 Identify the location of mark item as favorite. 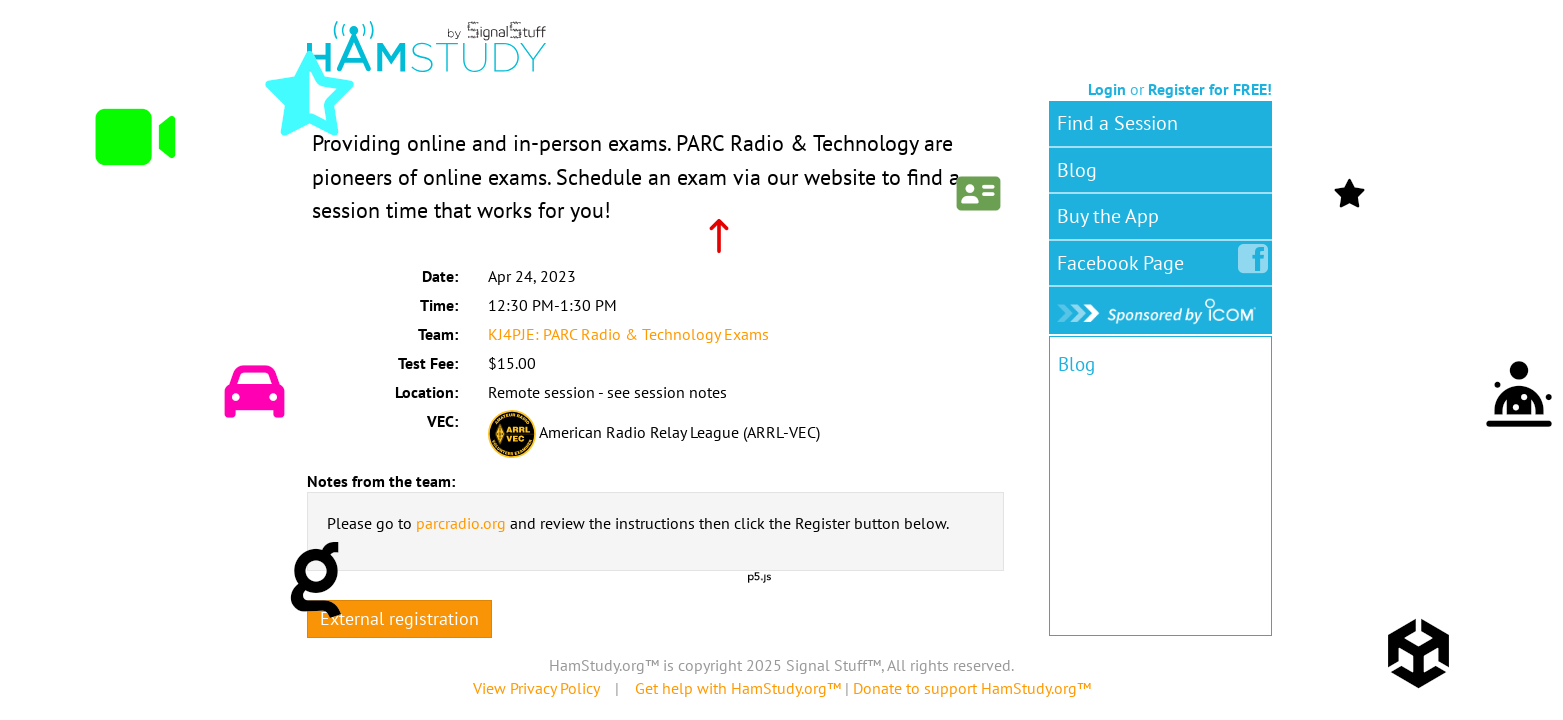
(1349, 194).